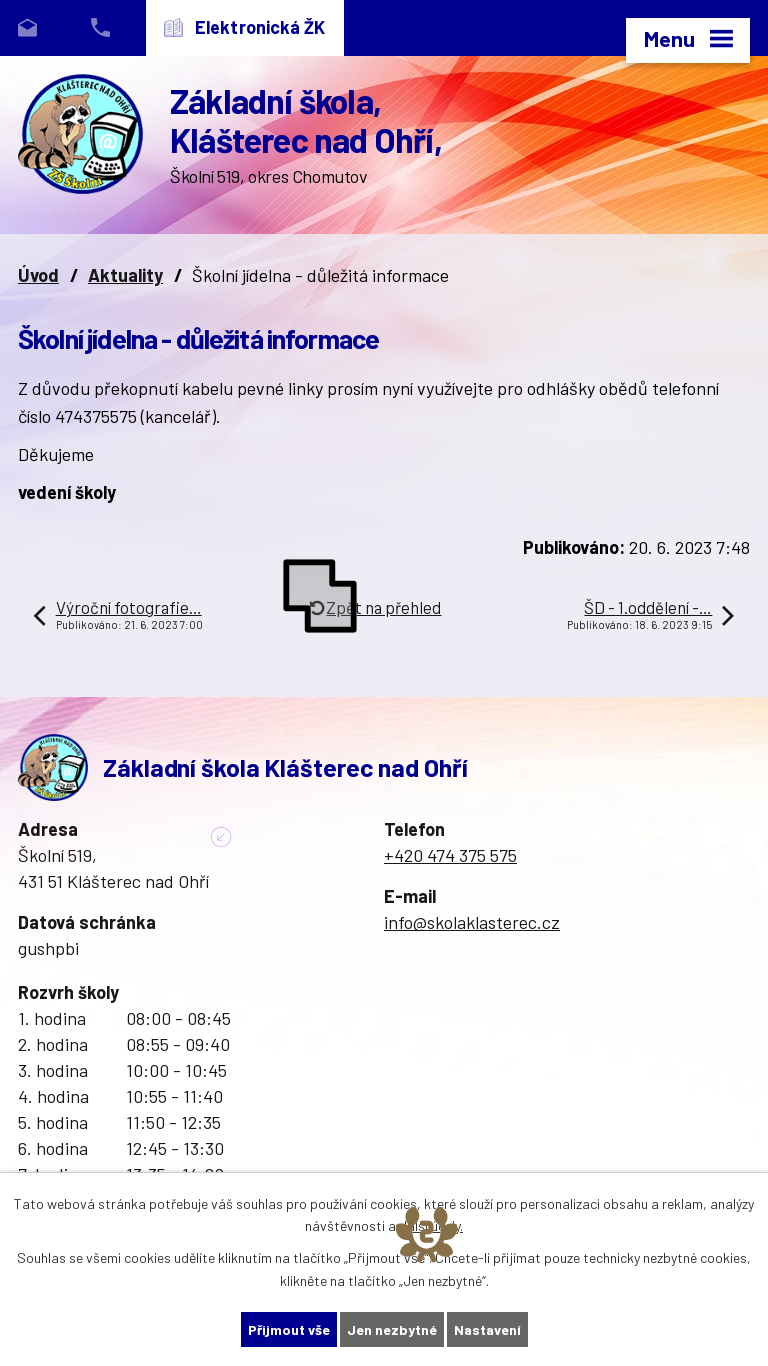 The height and width of the screenshot is (1366, 768). I want to click on navigate to previous or lower-left content, so click(221, 837).